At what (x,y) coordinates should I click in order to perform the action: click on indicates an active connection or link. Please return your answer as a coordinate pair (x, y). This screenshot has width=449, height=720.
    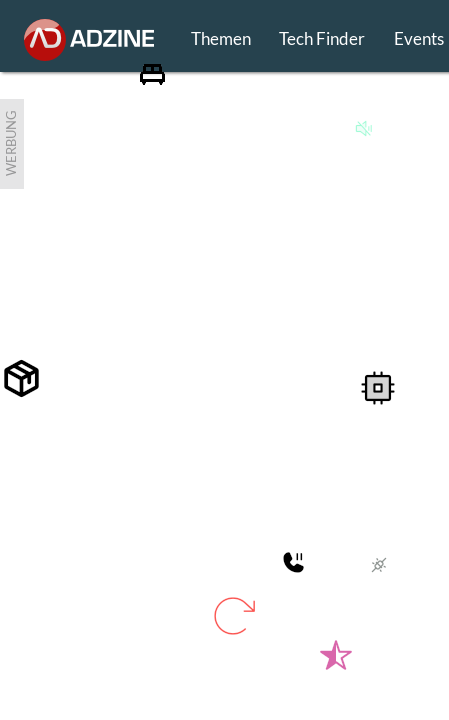
    Looking at the image, I should click on (379, 565).